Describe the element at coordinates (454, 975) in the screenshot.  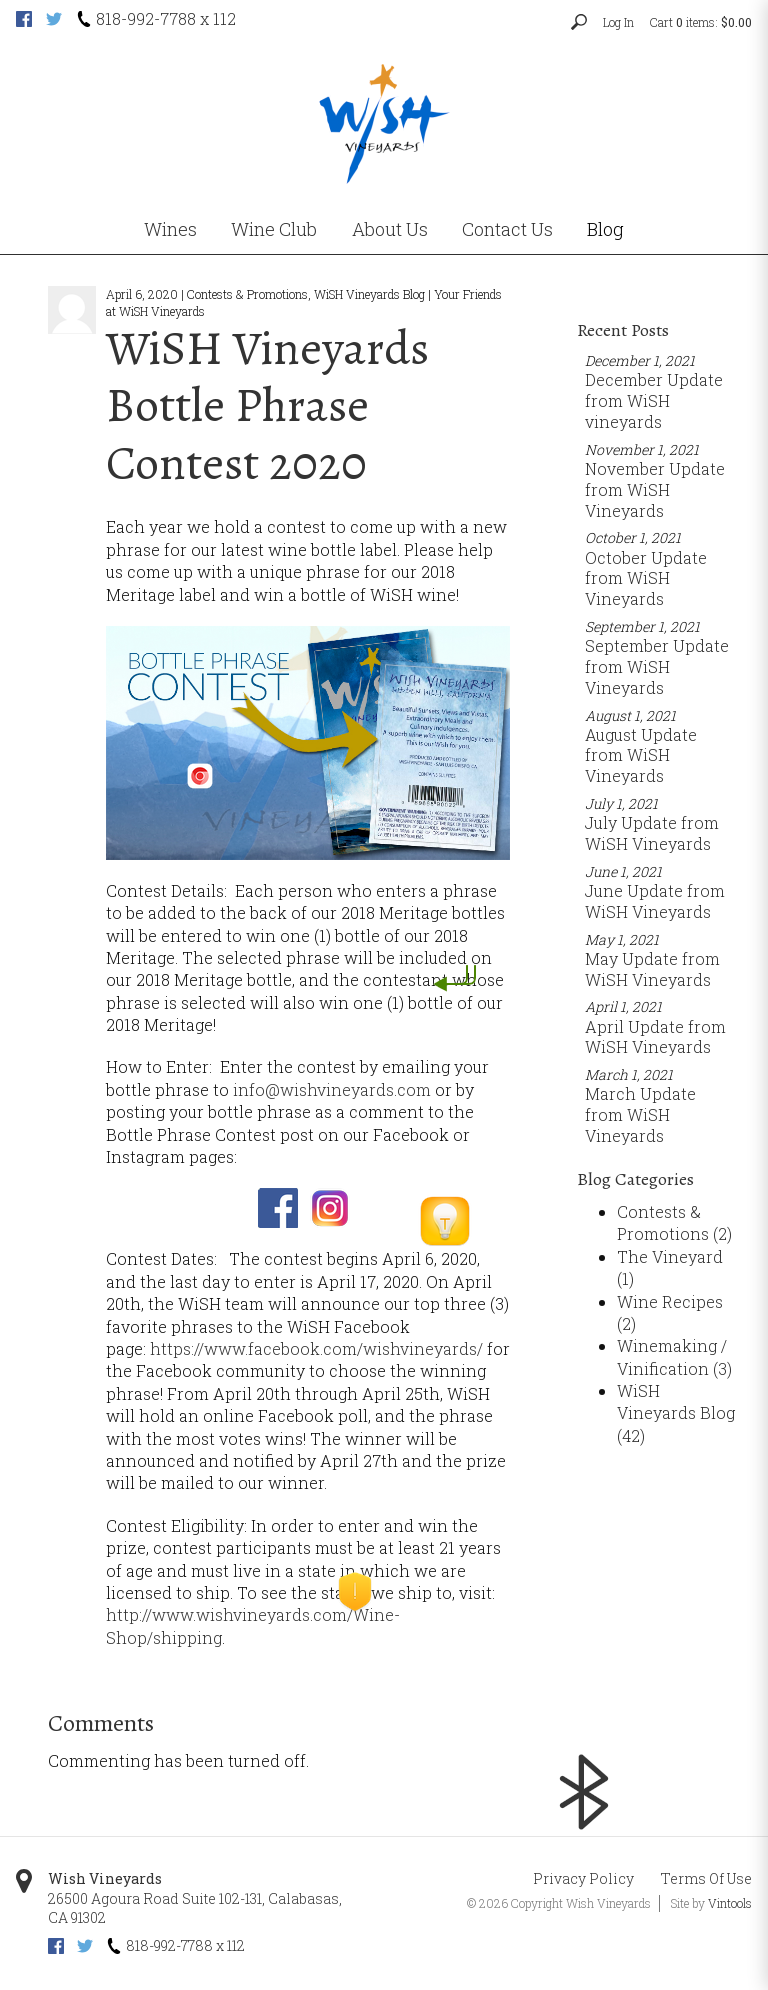
I see `reply to all recipients of an email` at that location.